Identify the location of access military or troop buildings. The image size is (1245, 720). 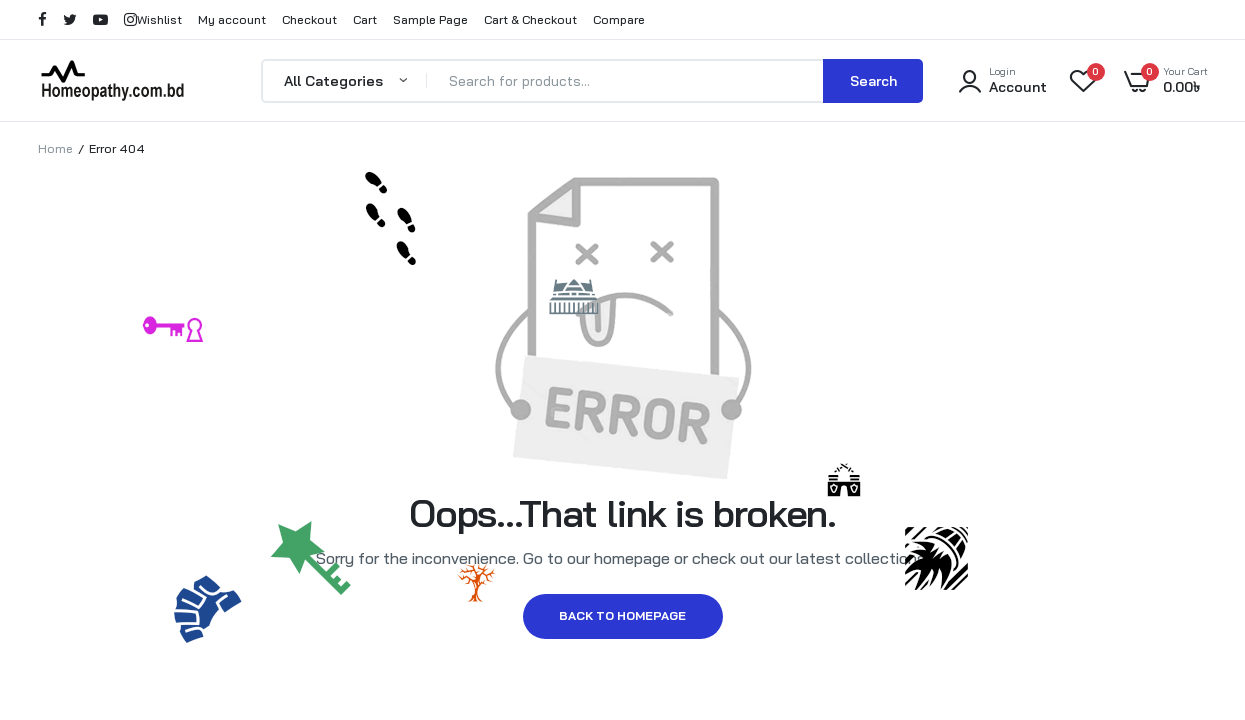
(844, 480).